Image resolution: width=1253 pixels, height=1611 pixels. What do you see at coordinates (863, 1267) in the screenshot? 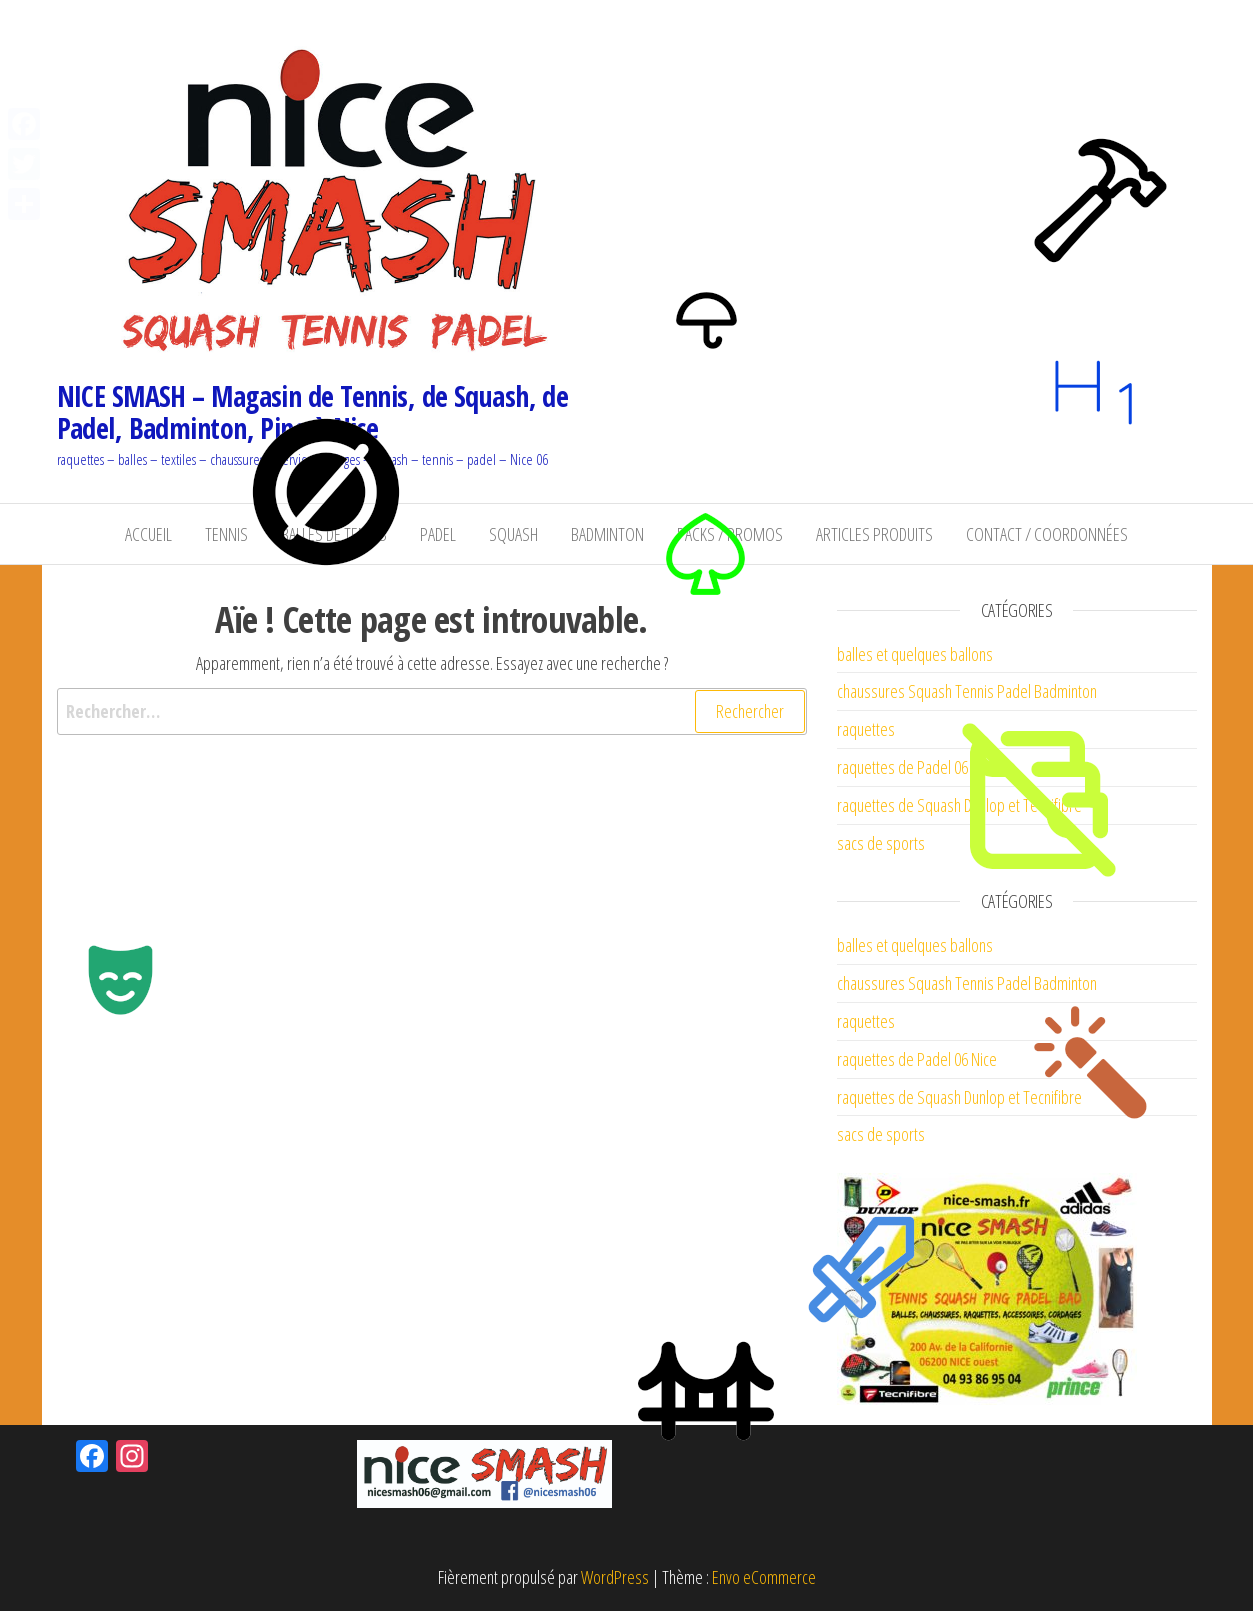
I see `access combat or battle features` at bounding box center [863, 1267].